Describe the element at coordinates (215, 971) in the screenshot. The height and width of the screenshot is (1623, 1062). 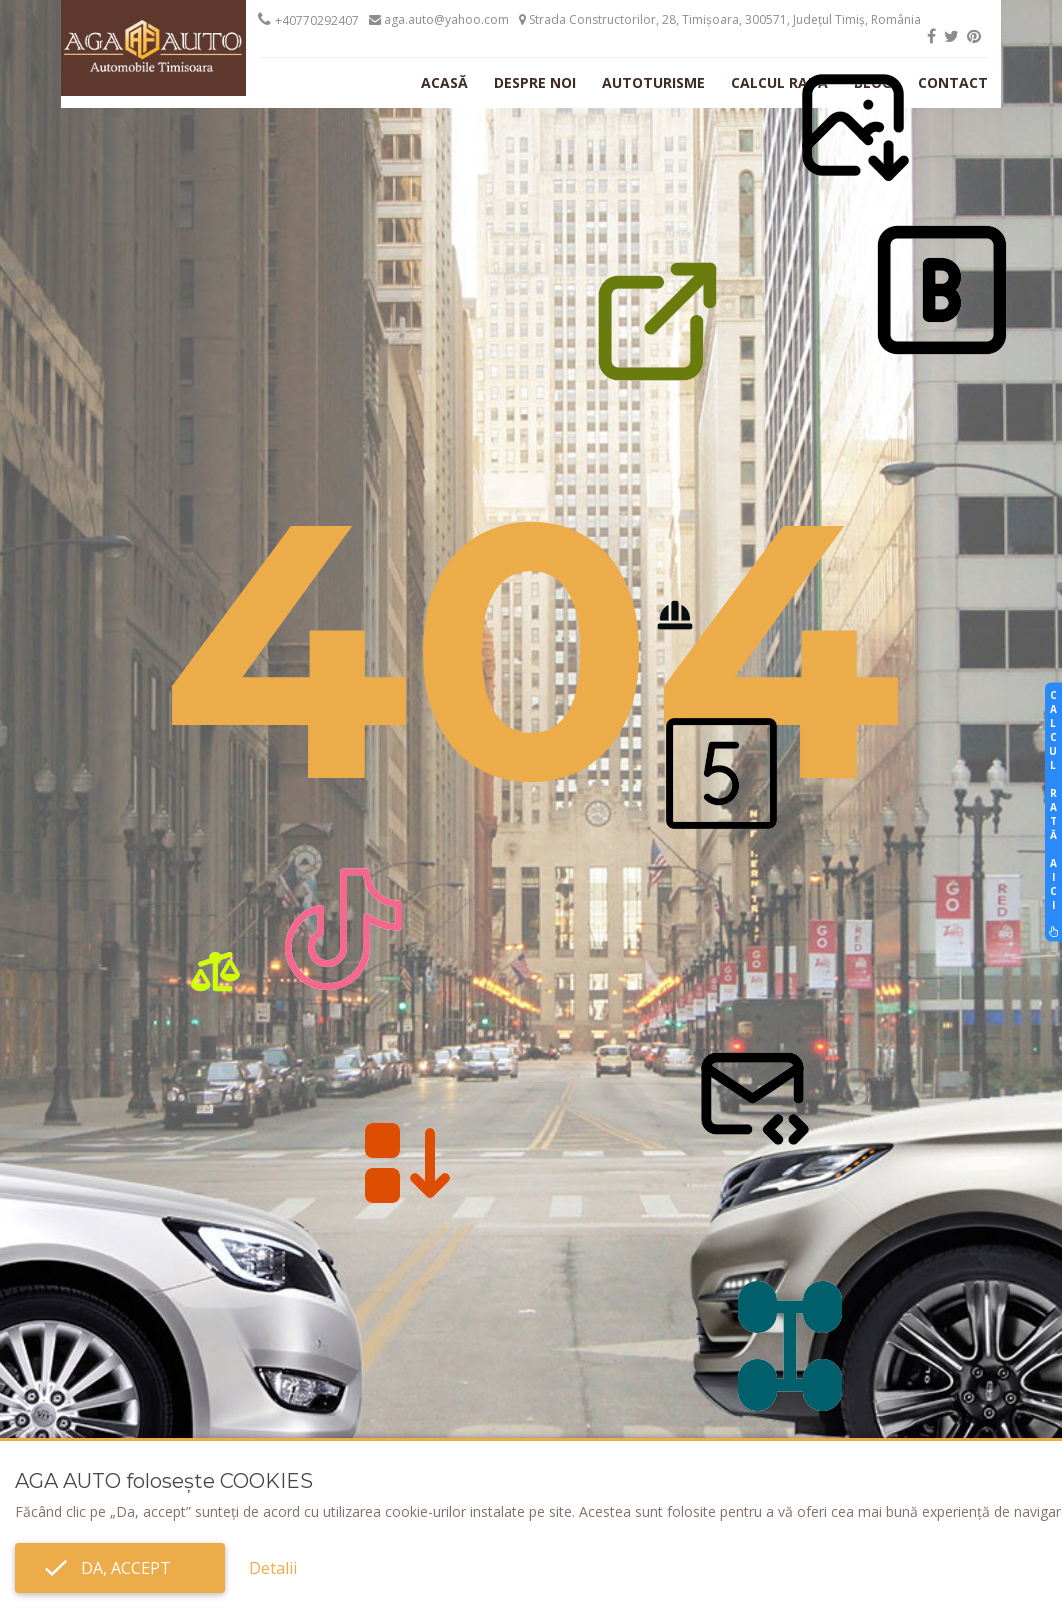
I see `indicates an imbalanced or unequal comparison` at that location.